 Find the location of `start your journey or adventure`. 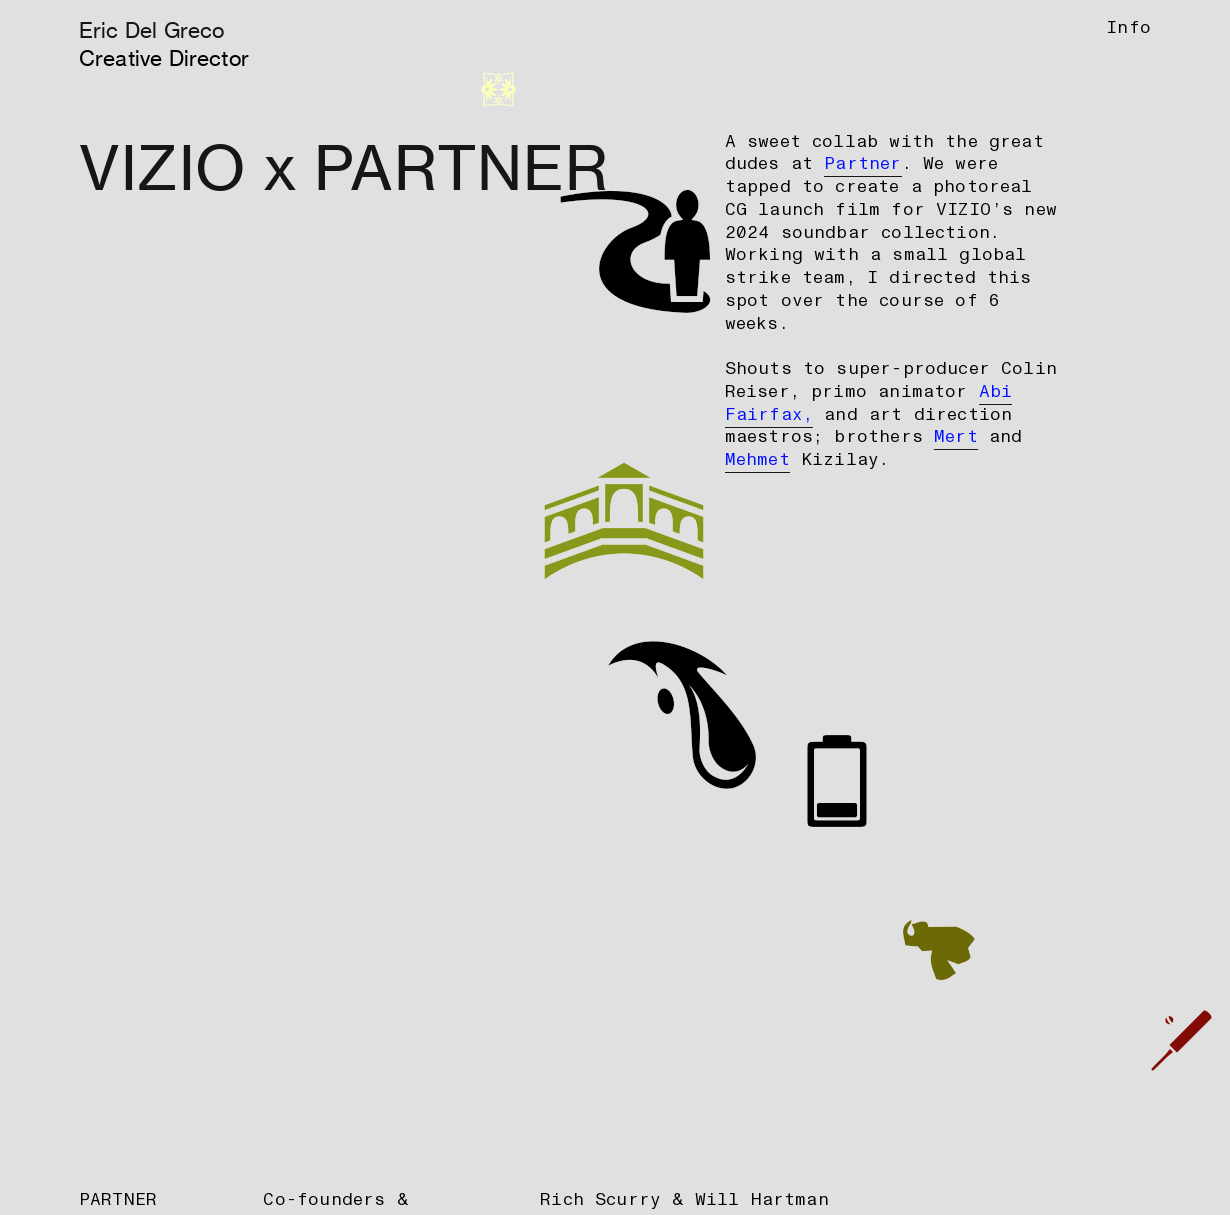

start your journey or adventure is located at coordinates (635, 243).